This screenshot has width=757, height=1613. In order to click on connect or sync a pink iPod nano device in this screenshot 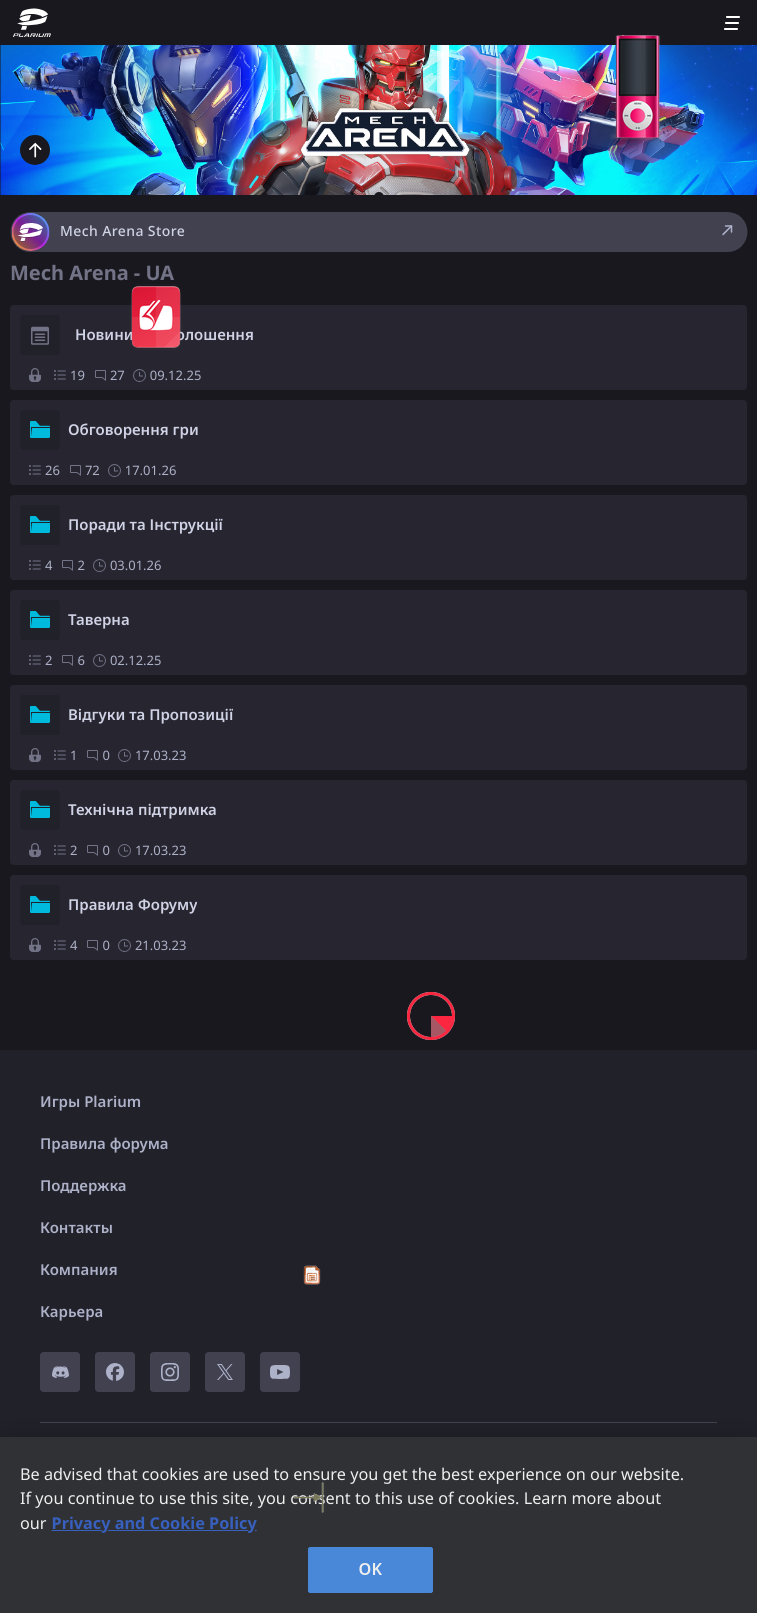, I will do `click(637, 88)`.